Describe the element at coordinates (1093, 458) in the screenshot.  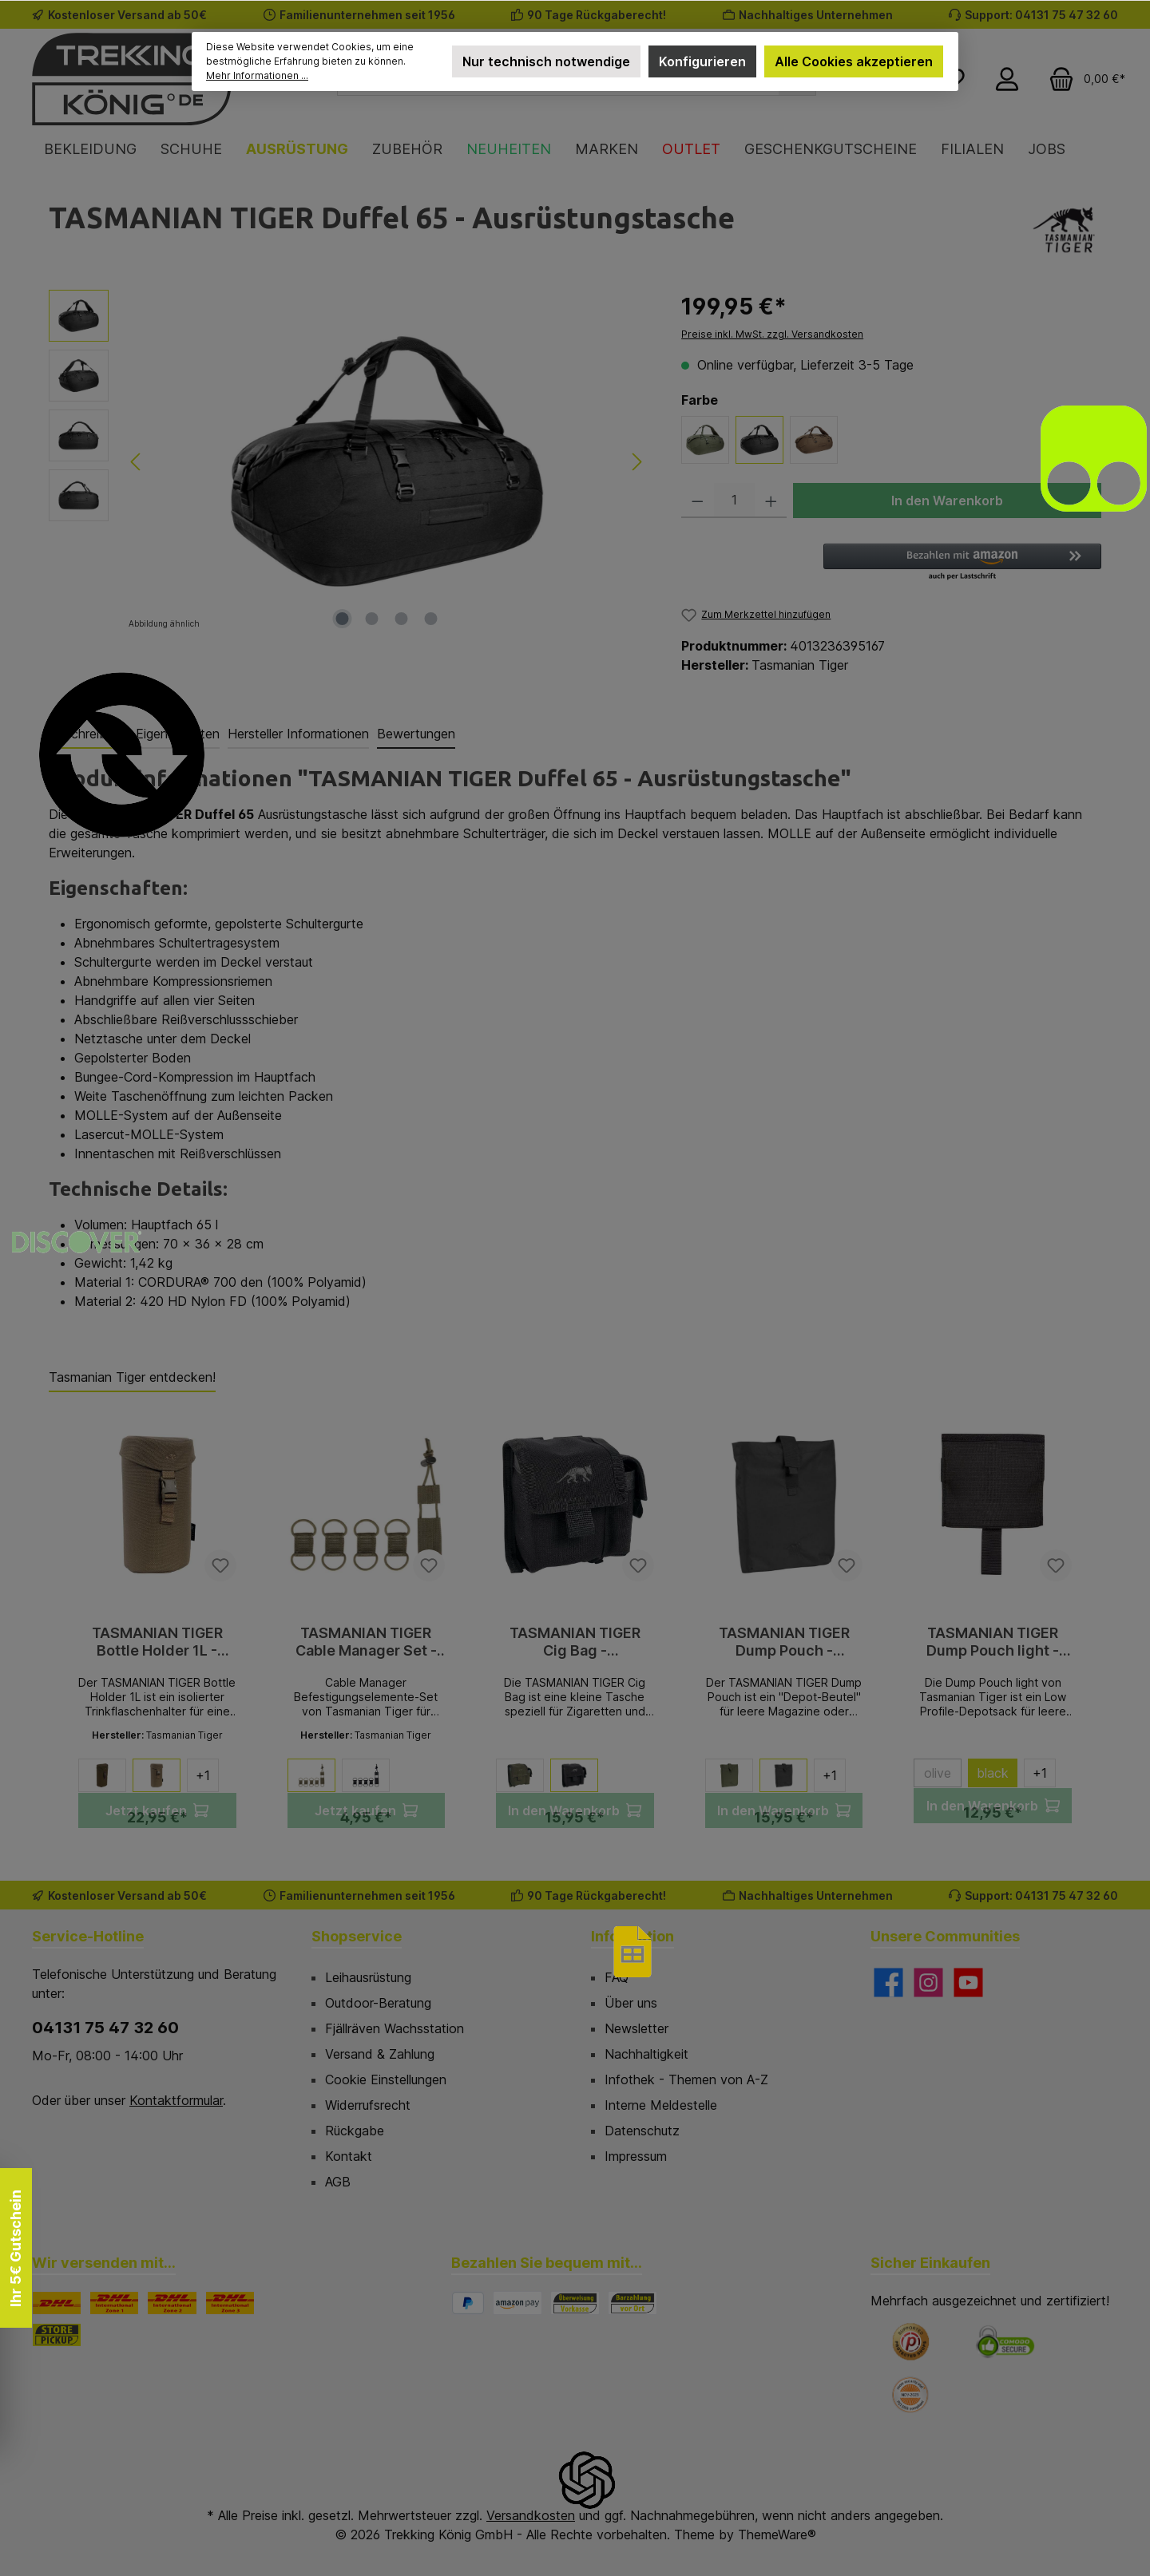
I see `open Tampermonkey browser extension` at that location.